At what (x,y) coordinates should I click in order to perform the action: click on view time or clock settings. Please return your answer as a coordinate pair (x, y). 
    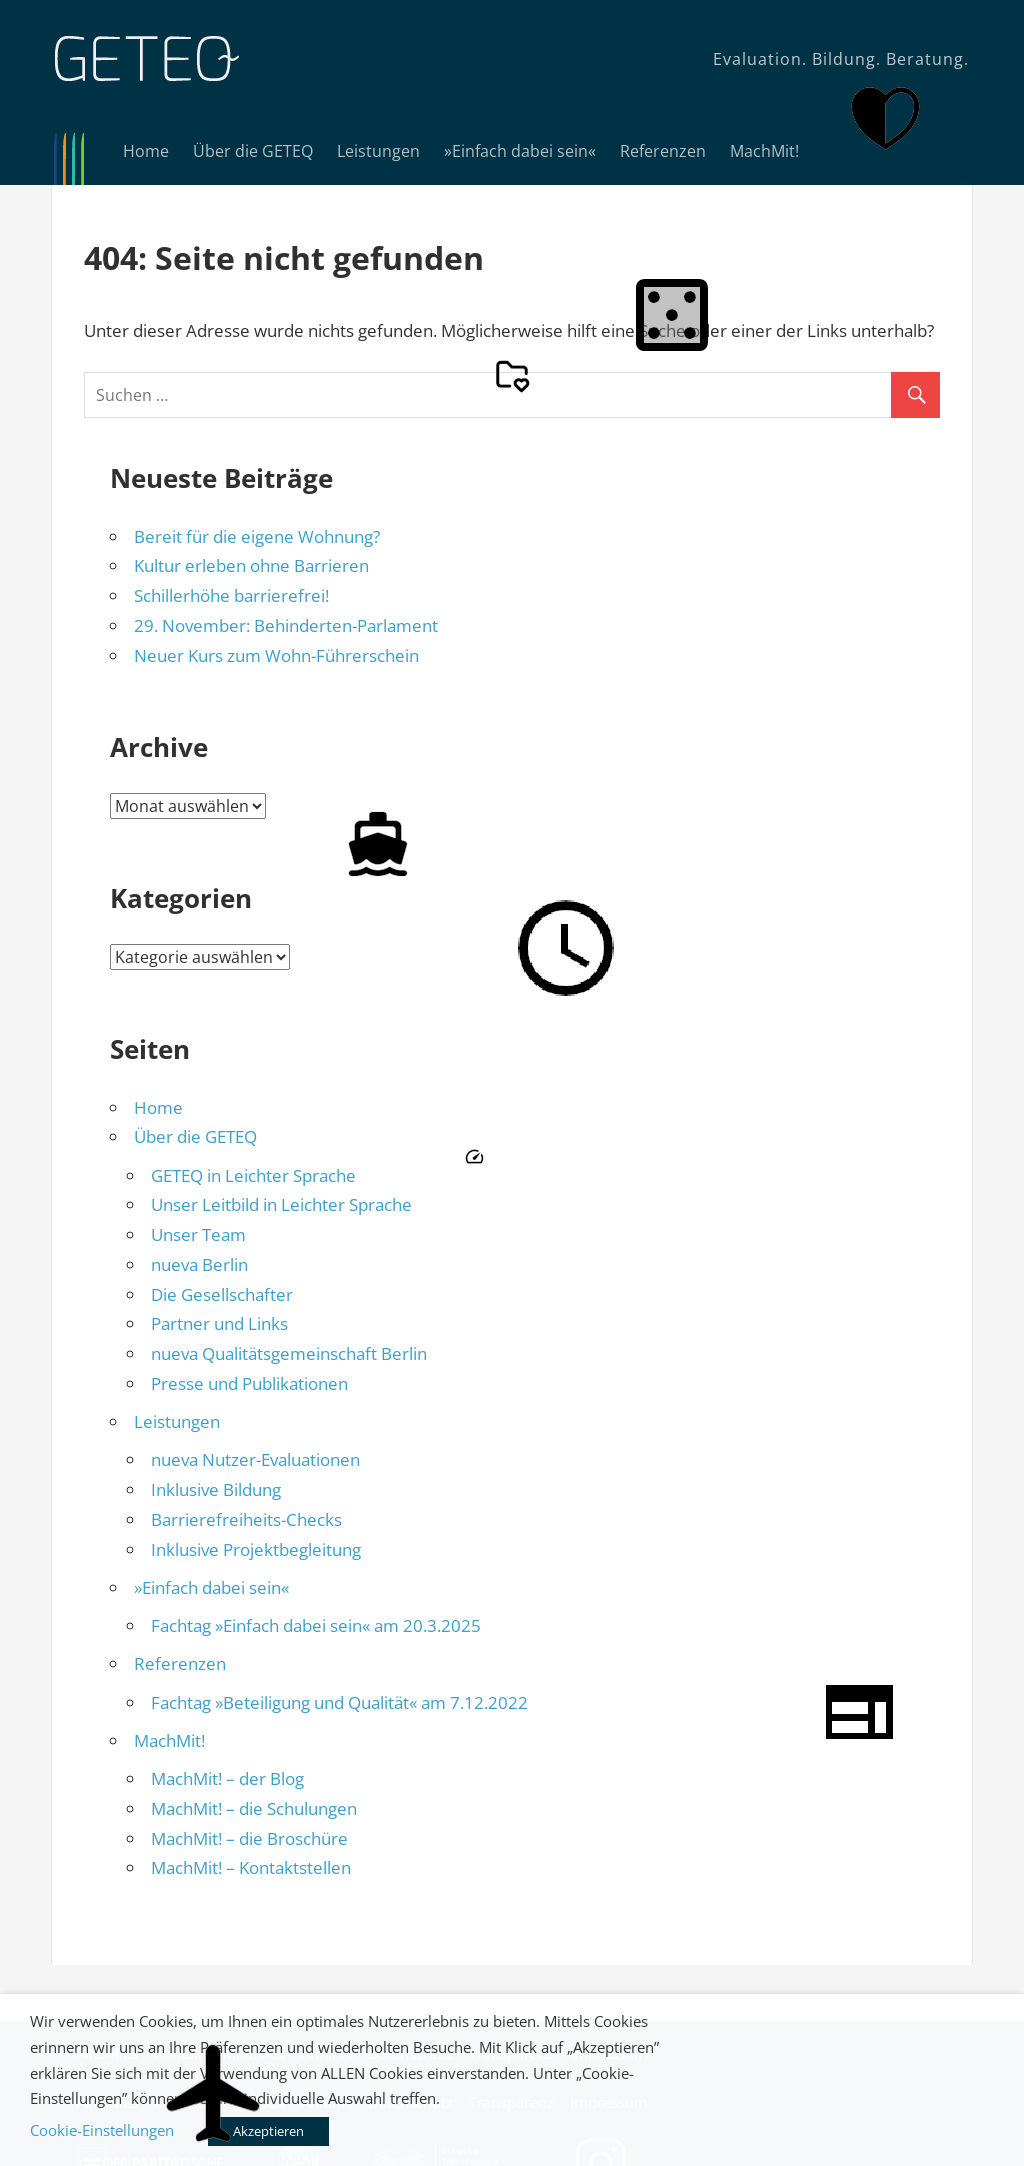
    Looking at the image, I should click on (566, 948).